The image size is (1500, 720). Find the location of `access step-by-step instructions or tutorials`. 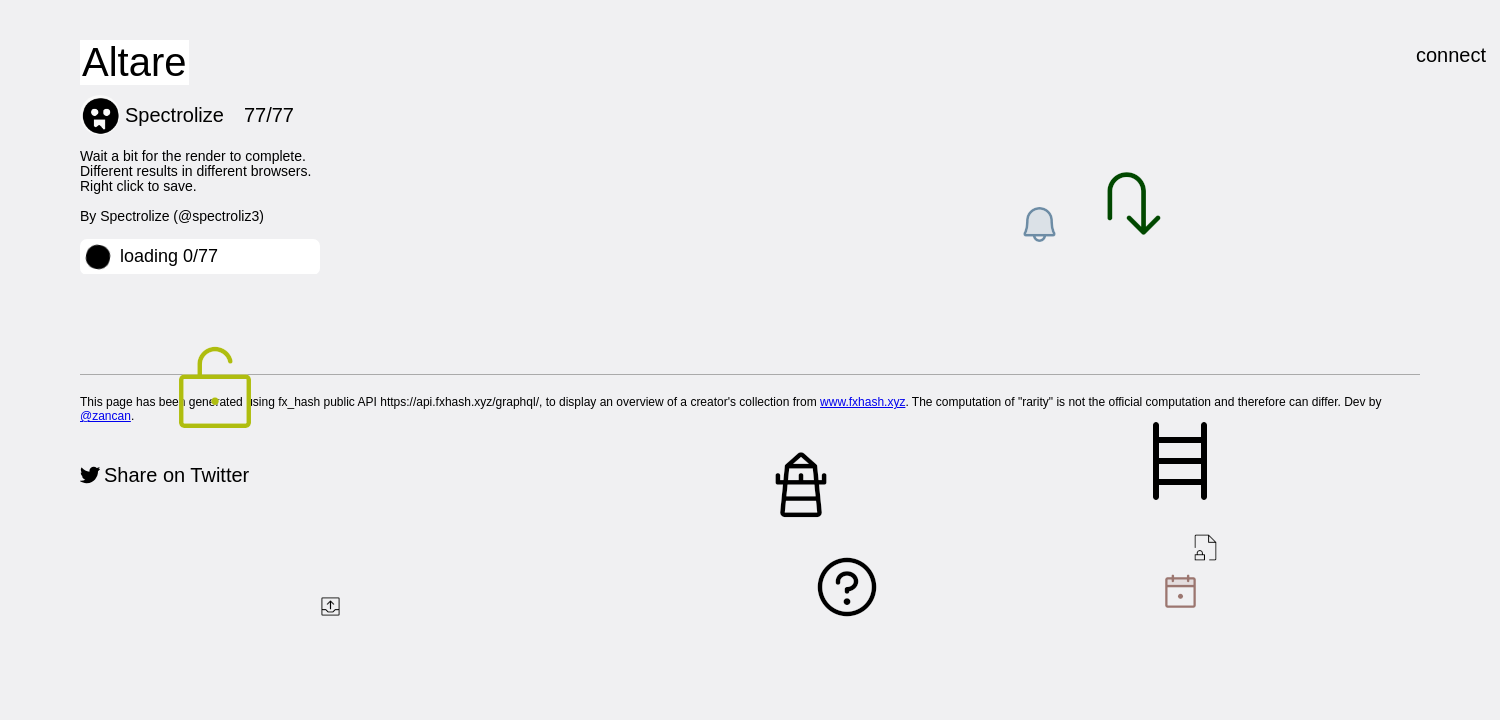

access step-by-step instructions or tutorials is located at coordinates (1180, 461).